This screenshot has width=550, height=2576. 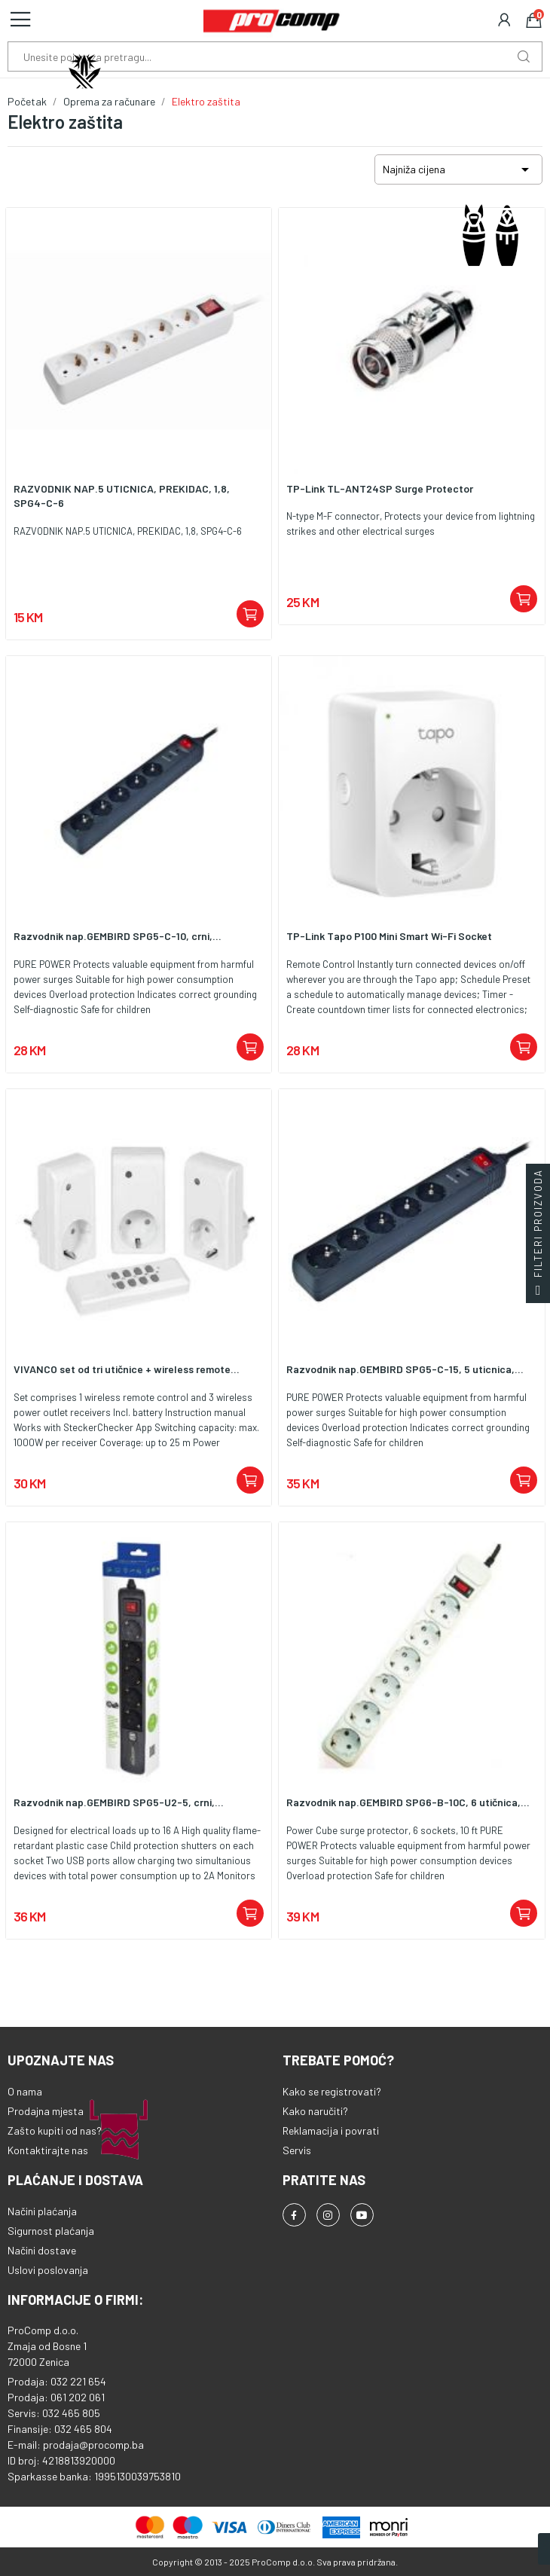 I want to click on view bathroom or towel amenities, so click(x=118, y=2127).